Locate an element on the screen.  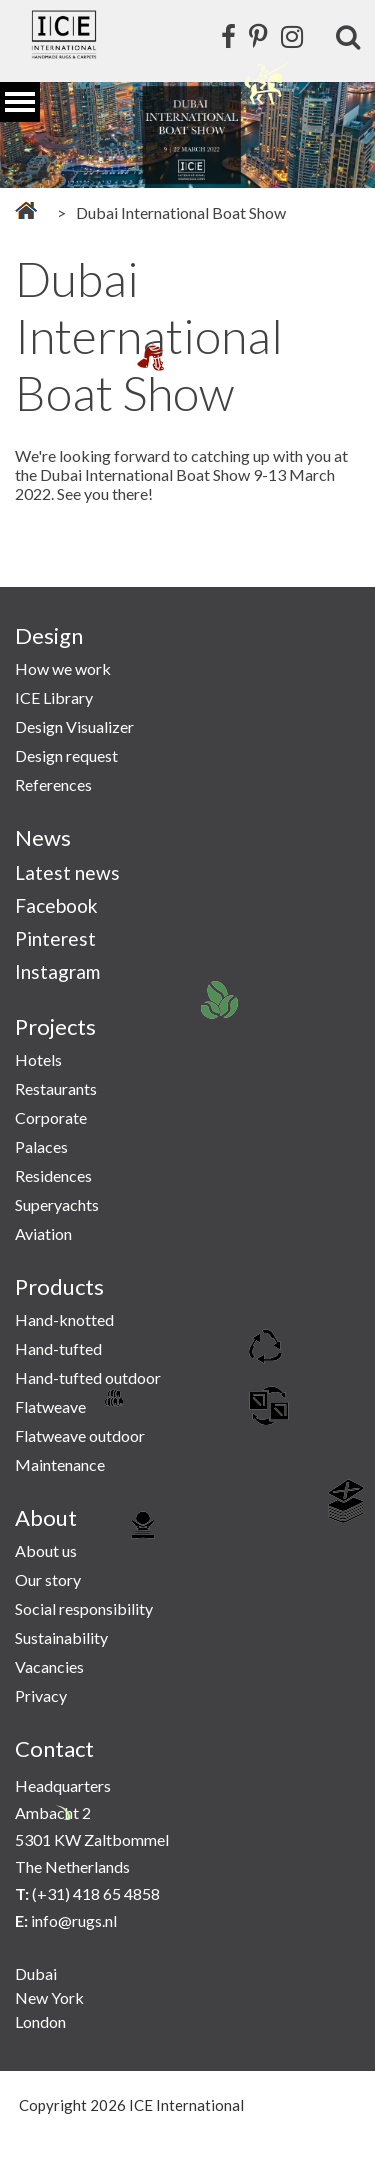
delete or remove a card from your deck is located at coordinates (346, 1499).